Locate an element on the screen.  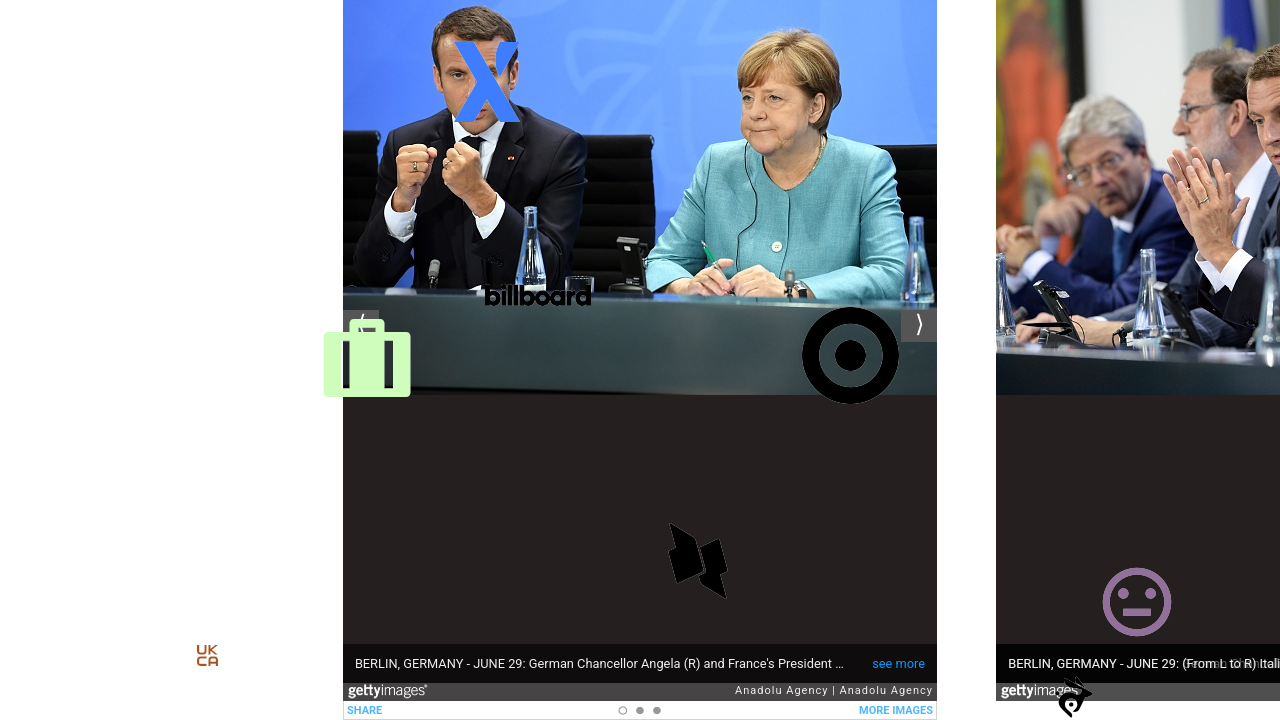
xstate library logo is located at coordinates (487, 82).